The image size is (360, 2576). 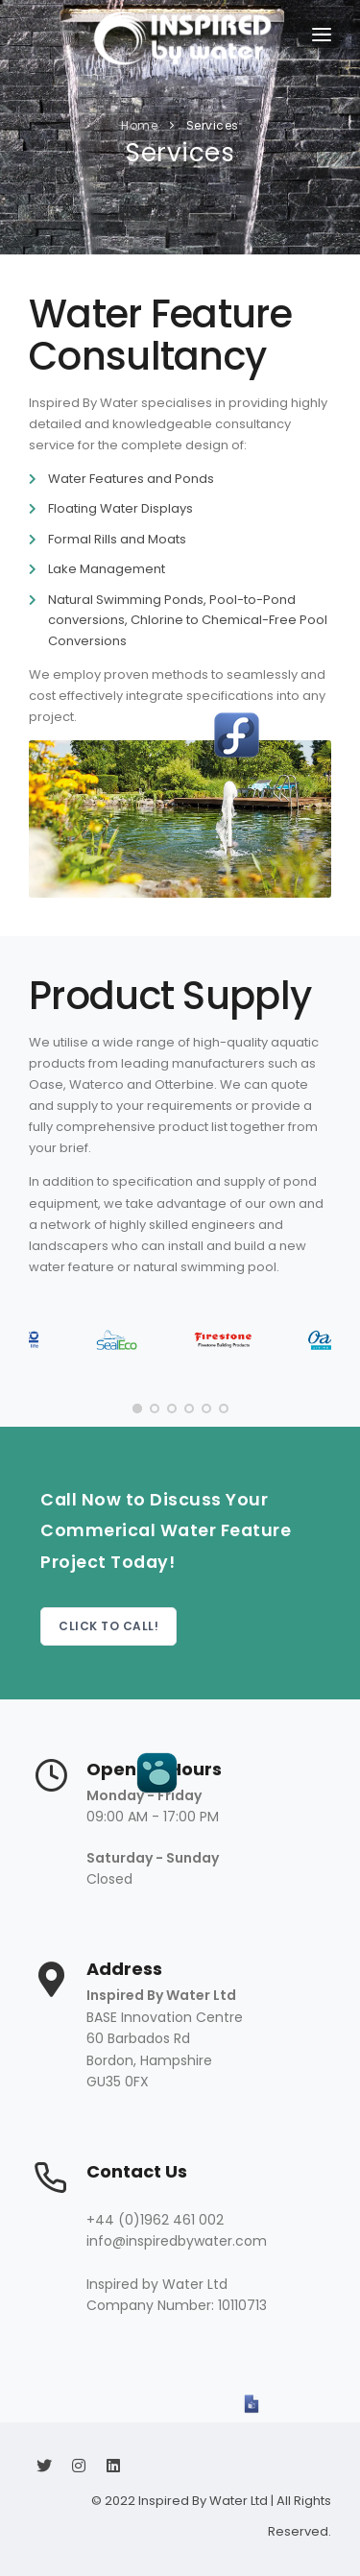 What do you see at coordinates (252, 2404) in the screenshot?
I see `a DWG file containing CAD or 3D drawing data` at bounding box center [252, 2404].